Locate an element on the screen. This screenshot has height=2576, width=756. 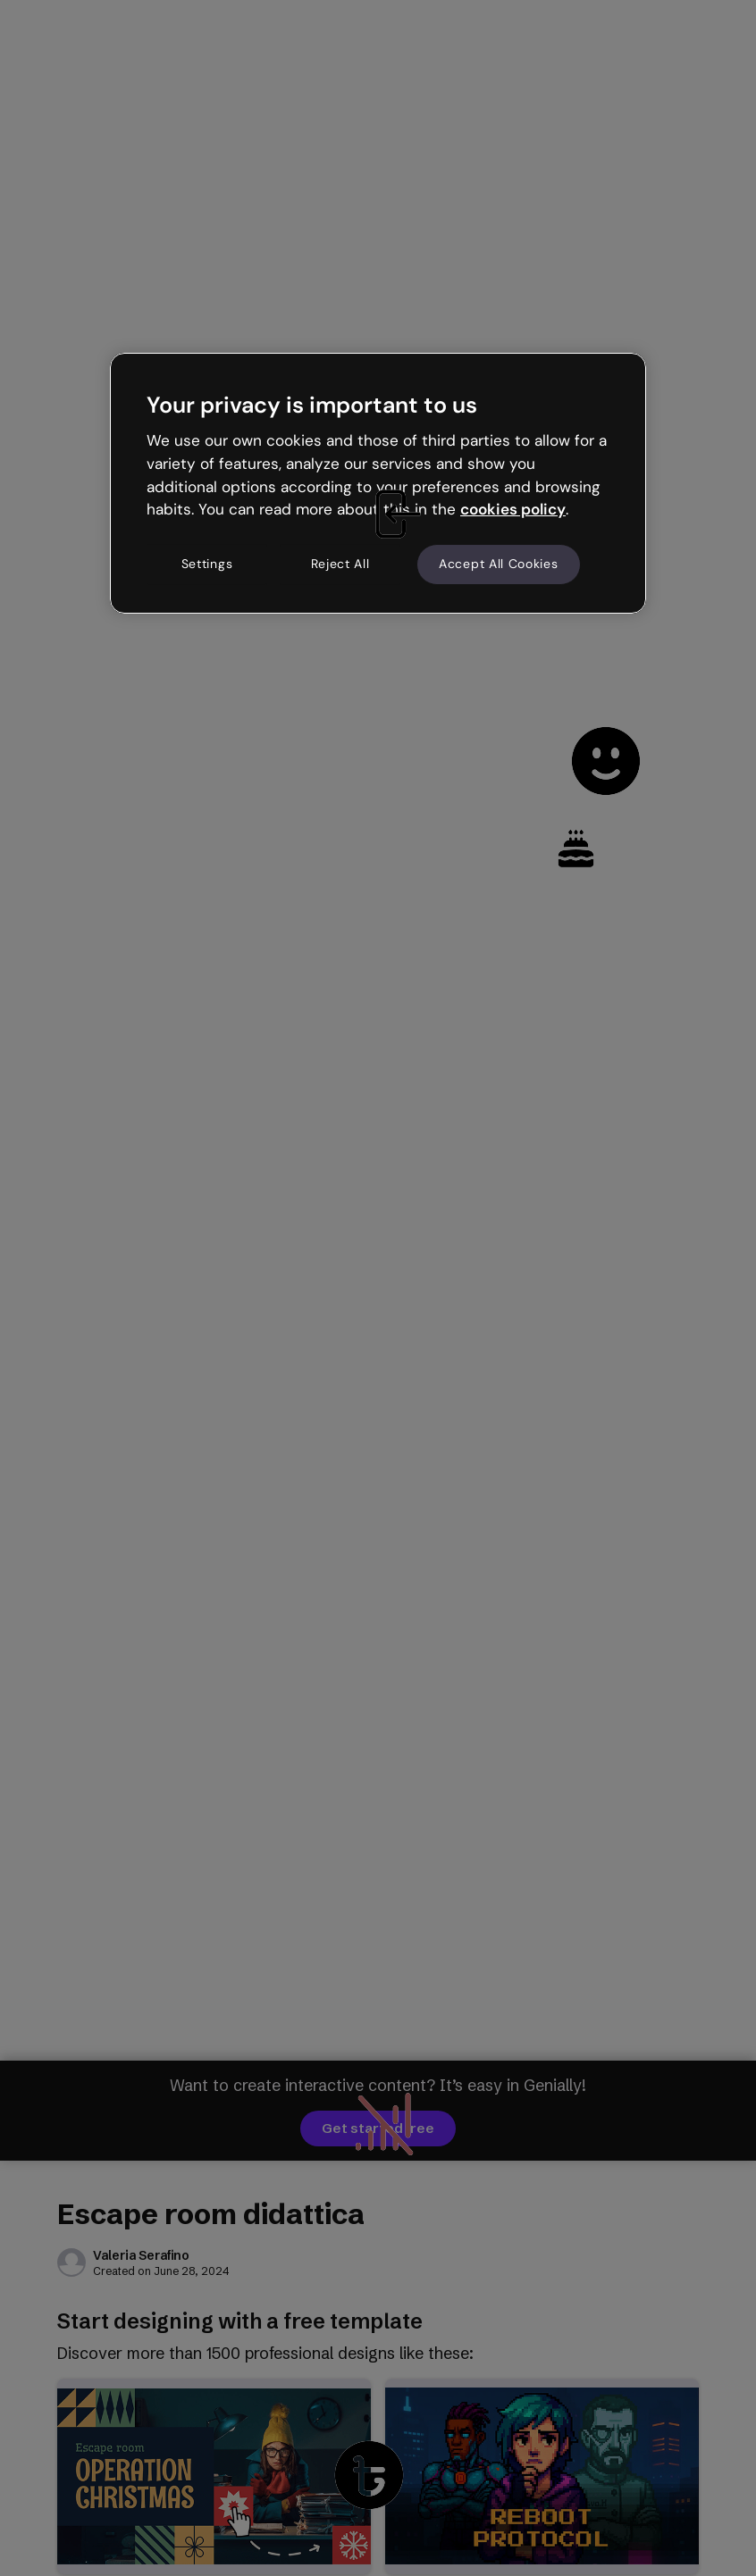
no cellular signal available is located at coordinates (385, 2125).